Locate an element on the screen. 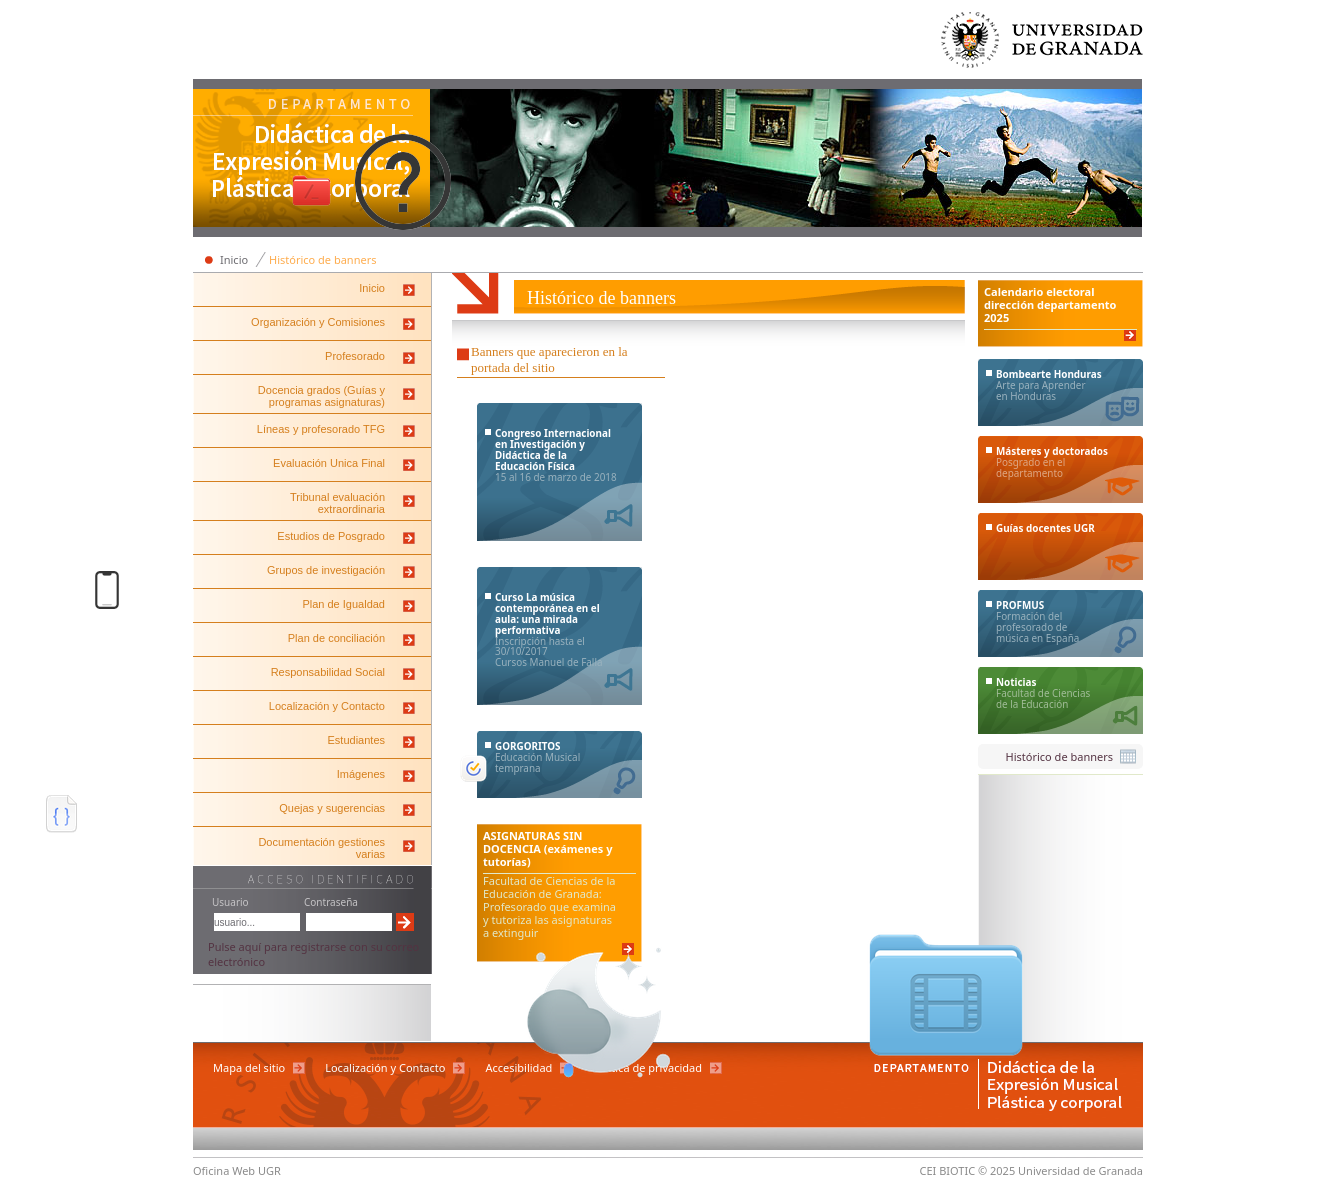  open your videos folder is located at coordinates (946, 995).